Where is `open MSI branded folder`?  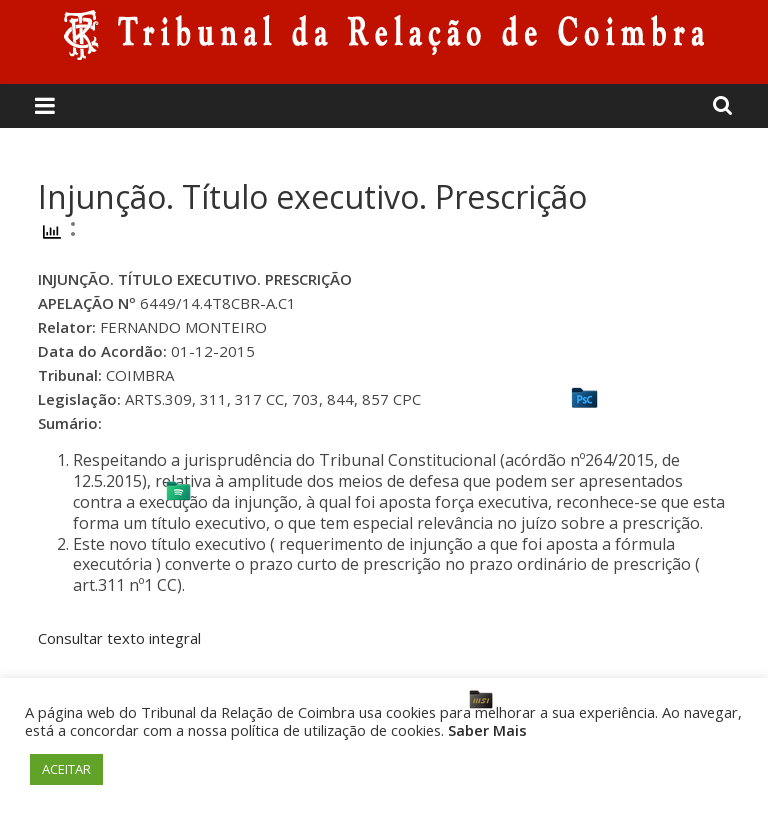
open MSI branded folder is located at coordinates (481, 700).